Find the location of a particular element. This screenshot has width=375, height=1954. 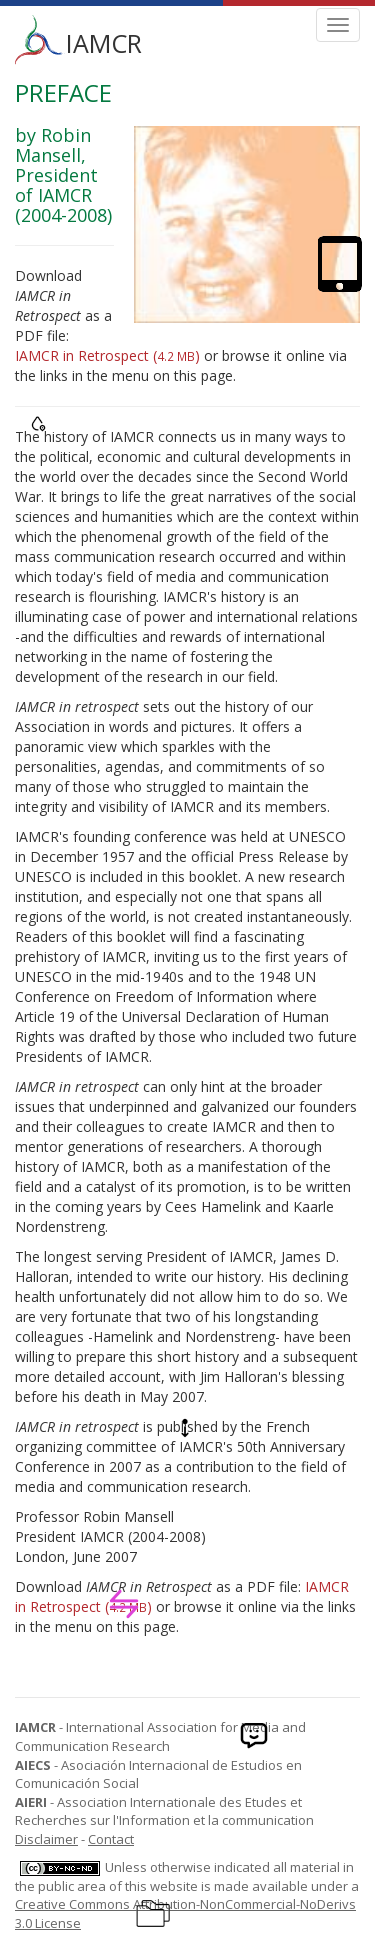

switch to tablet view or mode is located at coordinates (341, 264).